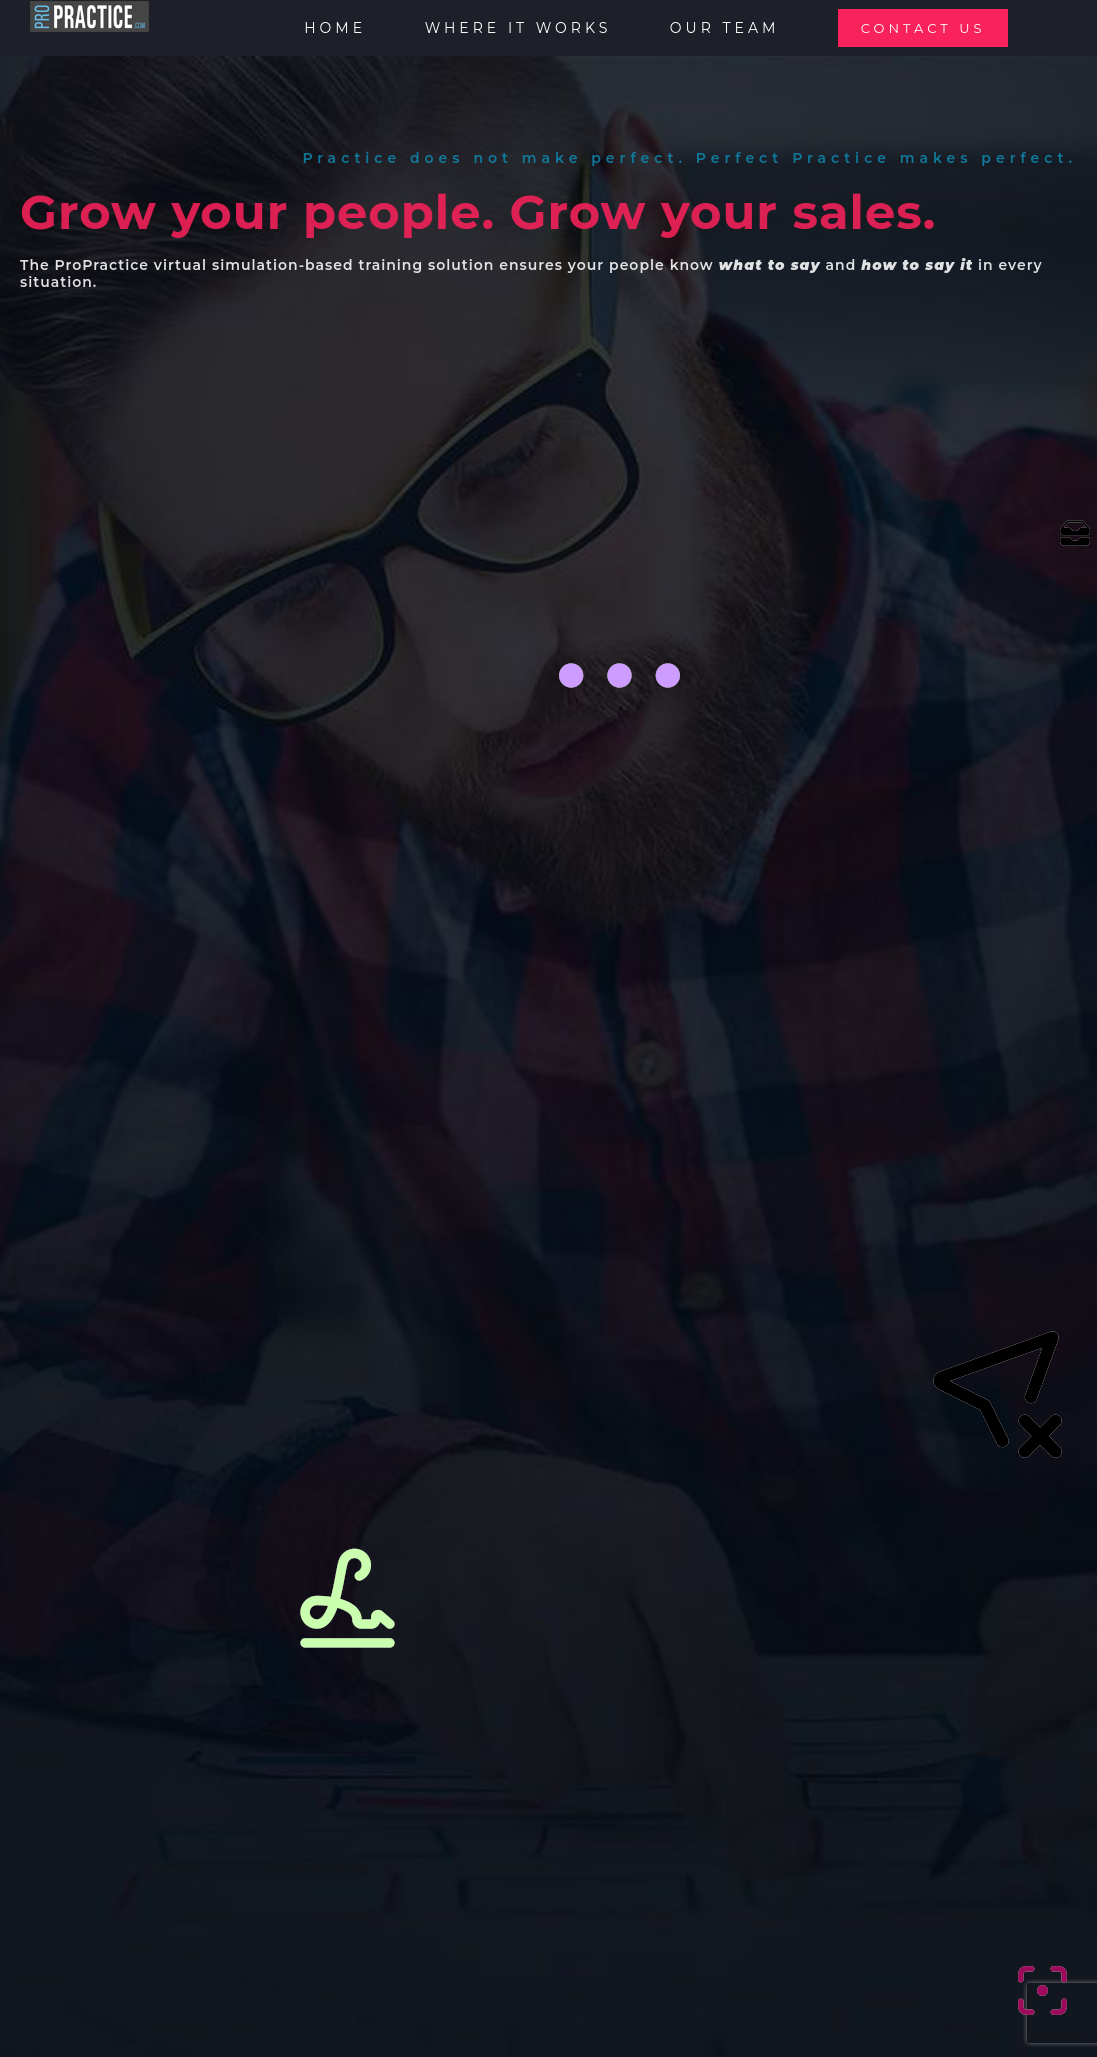 This screenshot has width=1097, height=2057. What do you see at coordinates (619, 675) in the screenshot?
I see `open more options menu` at bounding box center [619, 675].